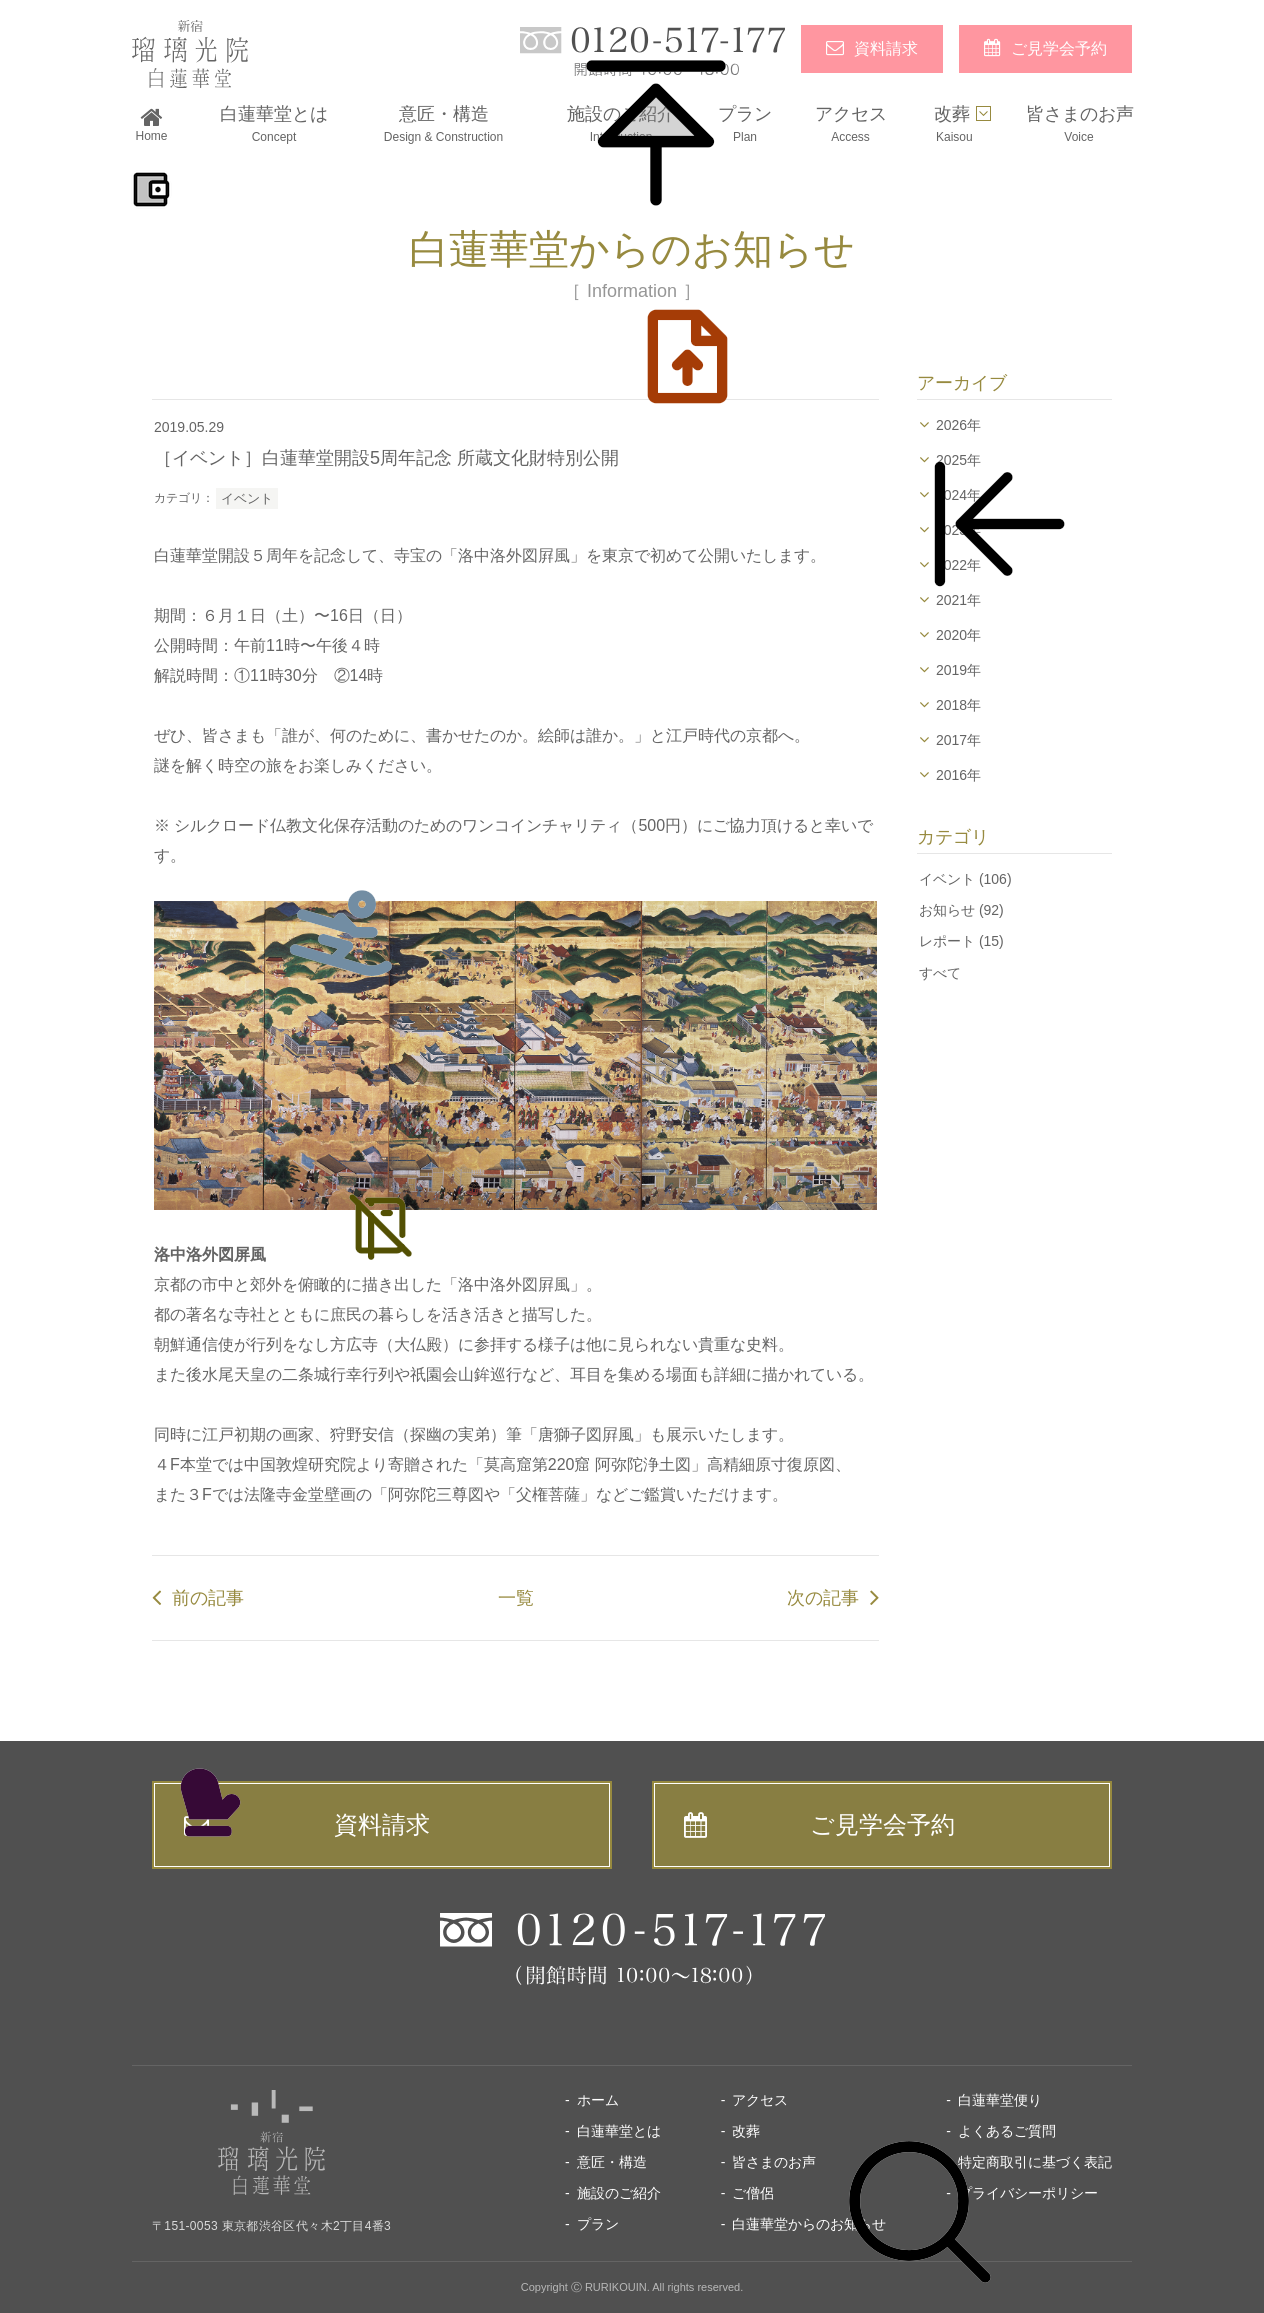 The width and height of the screenshot is (1264, 2313). Describe the element at coordinates (920, 2212) in the screenshot. I see `search for content or items` at that location.